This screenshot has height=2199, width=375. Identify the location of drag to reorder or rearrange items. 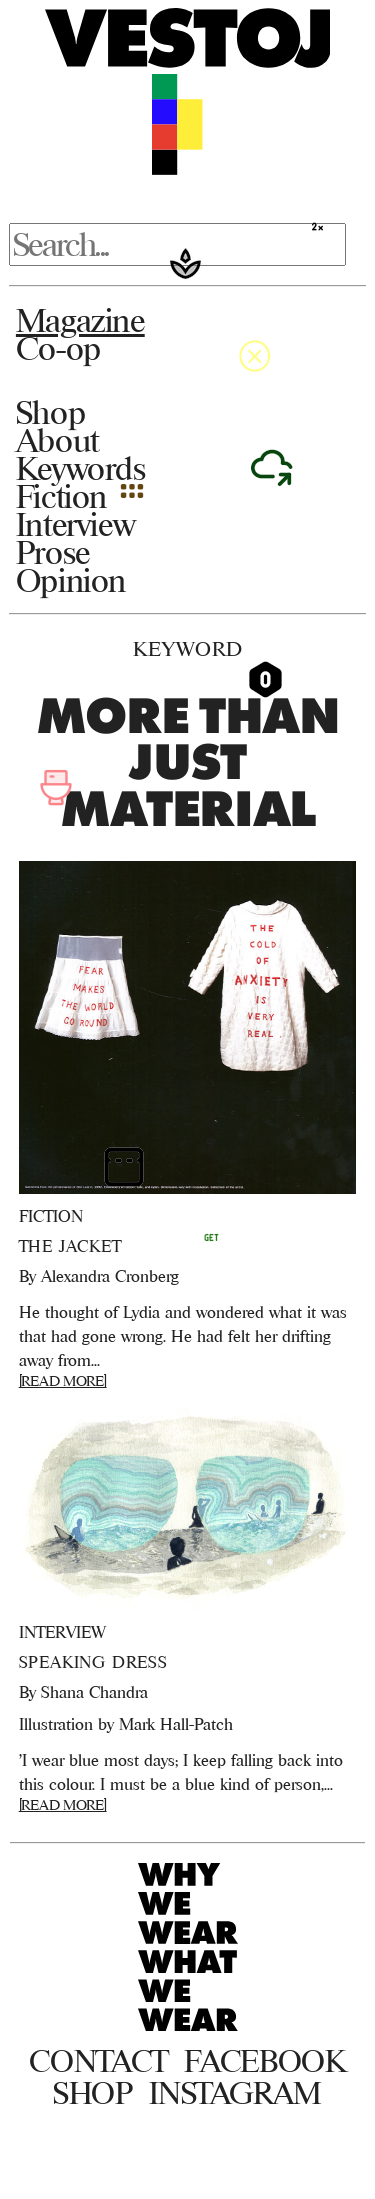
(132, 491).